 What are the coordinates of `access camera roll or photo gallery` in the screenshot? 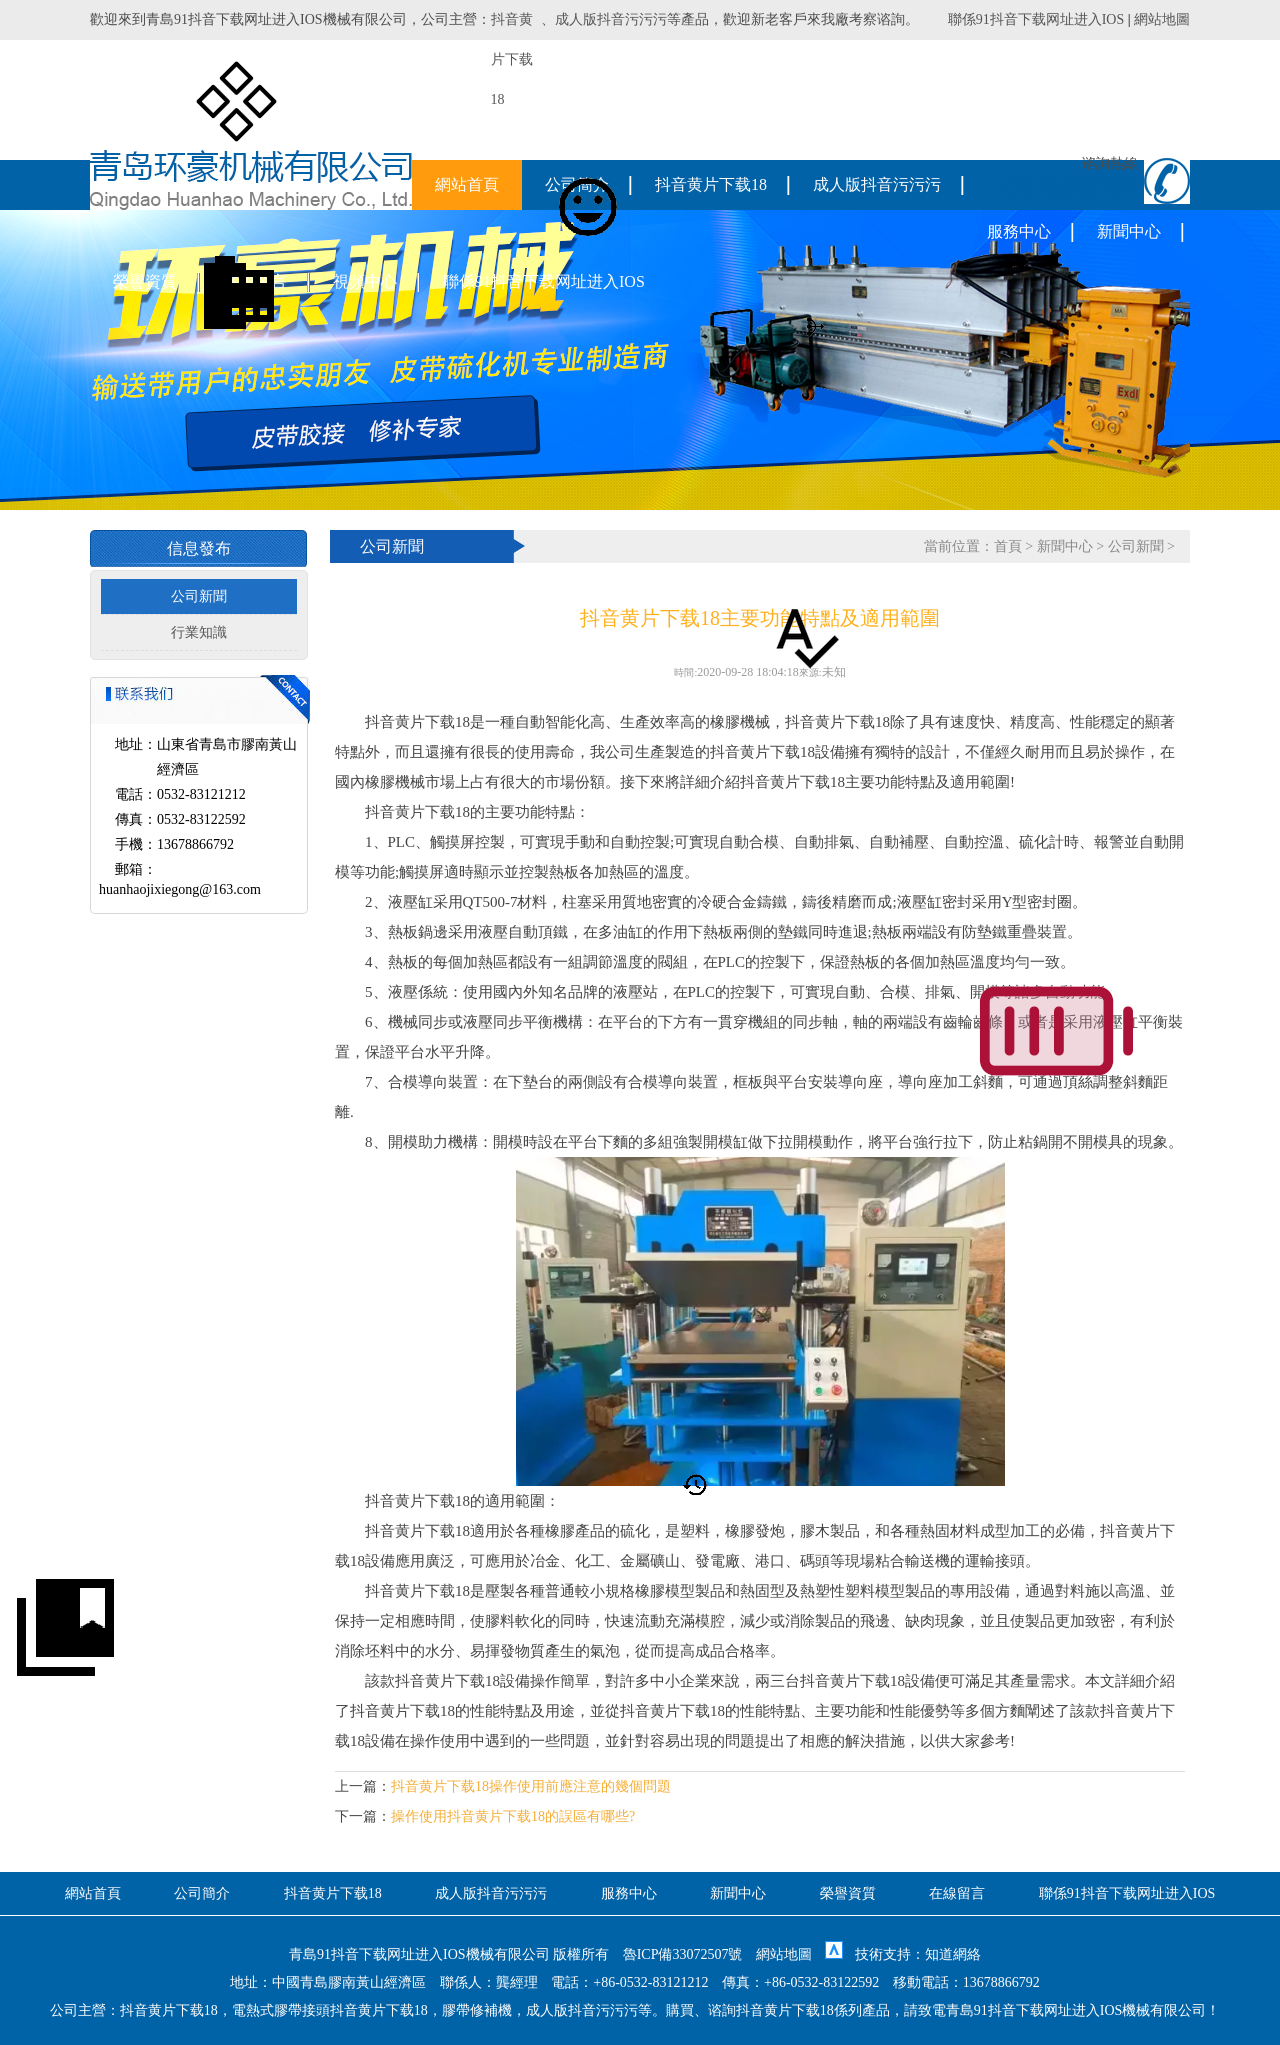 It's located at (239, 294).